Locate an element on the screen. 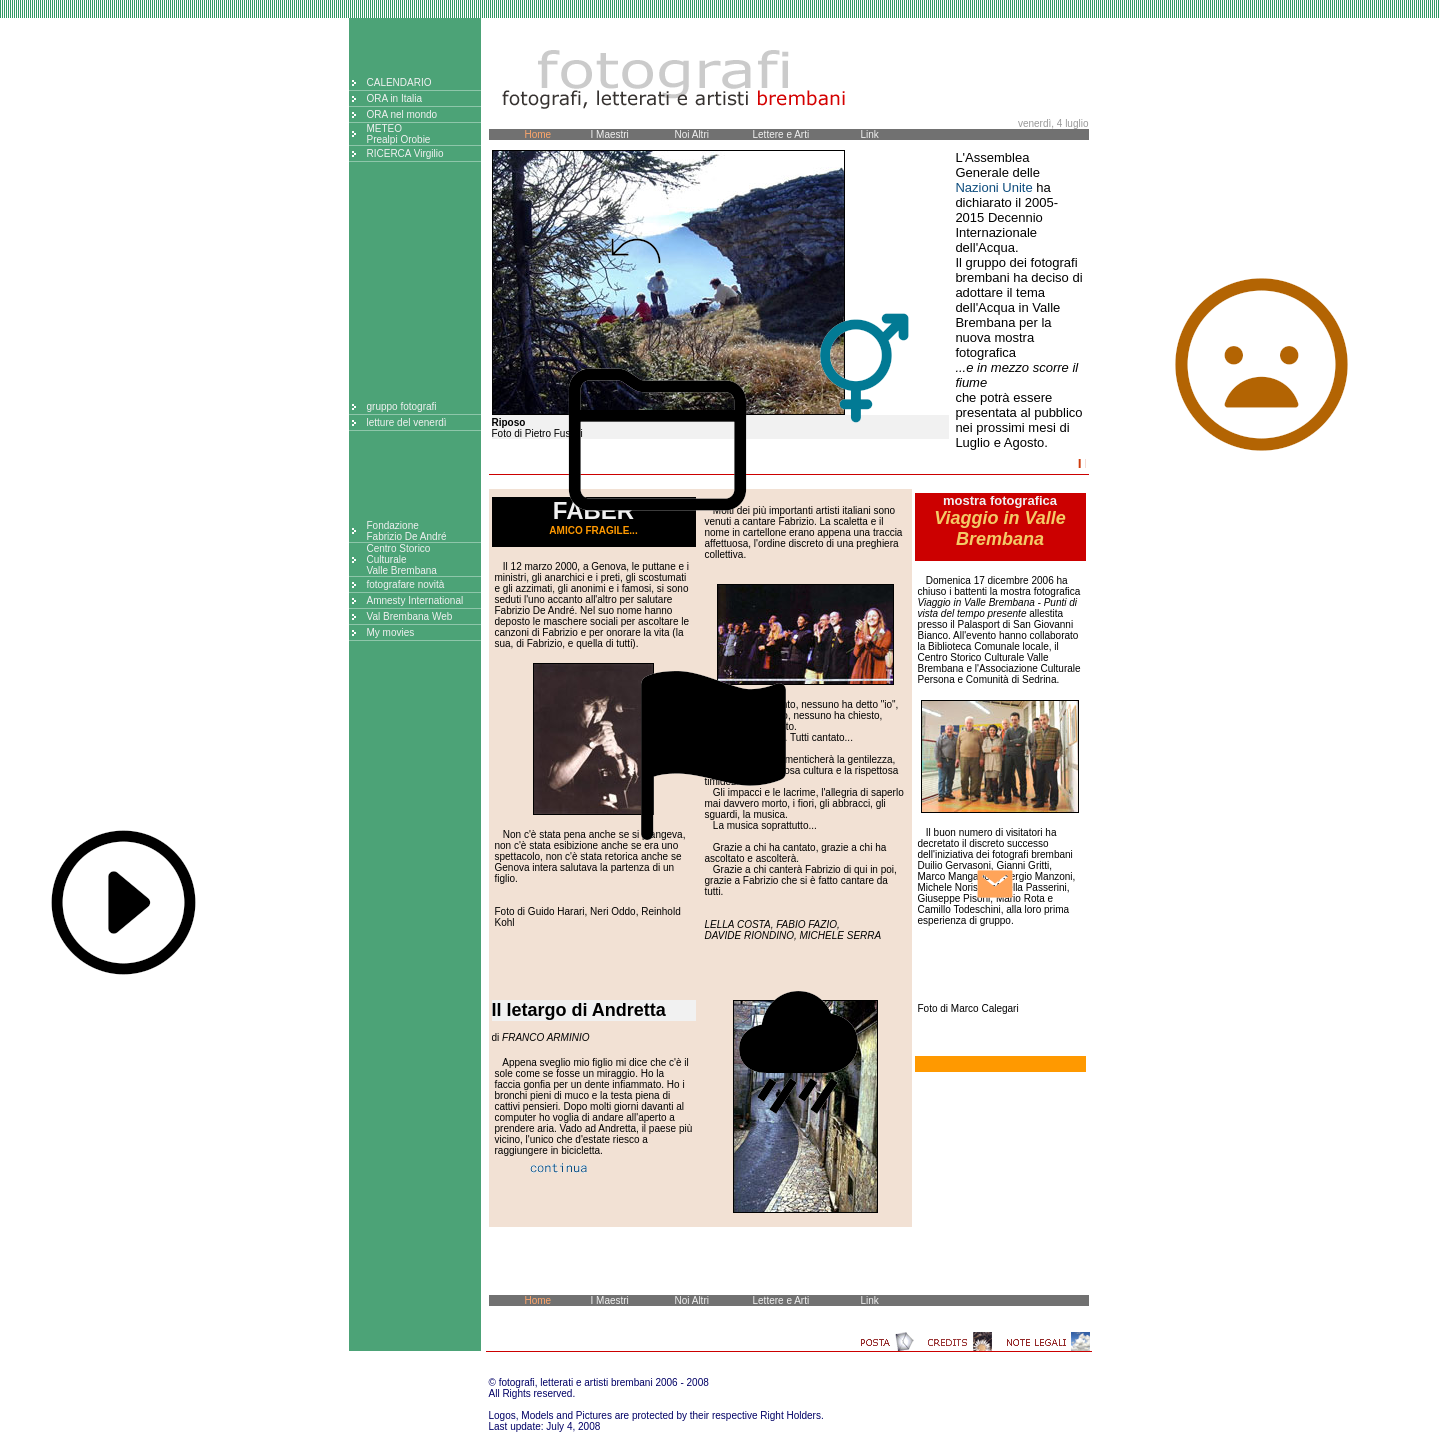 Image resolution: width=1440 pixels, height=1435 pixels. undo previous action is located at coordinates (637, 249).